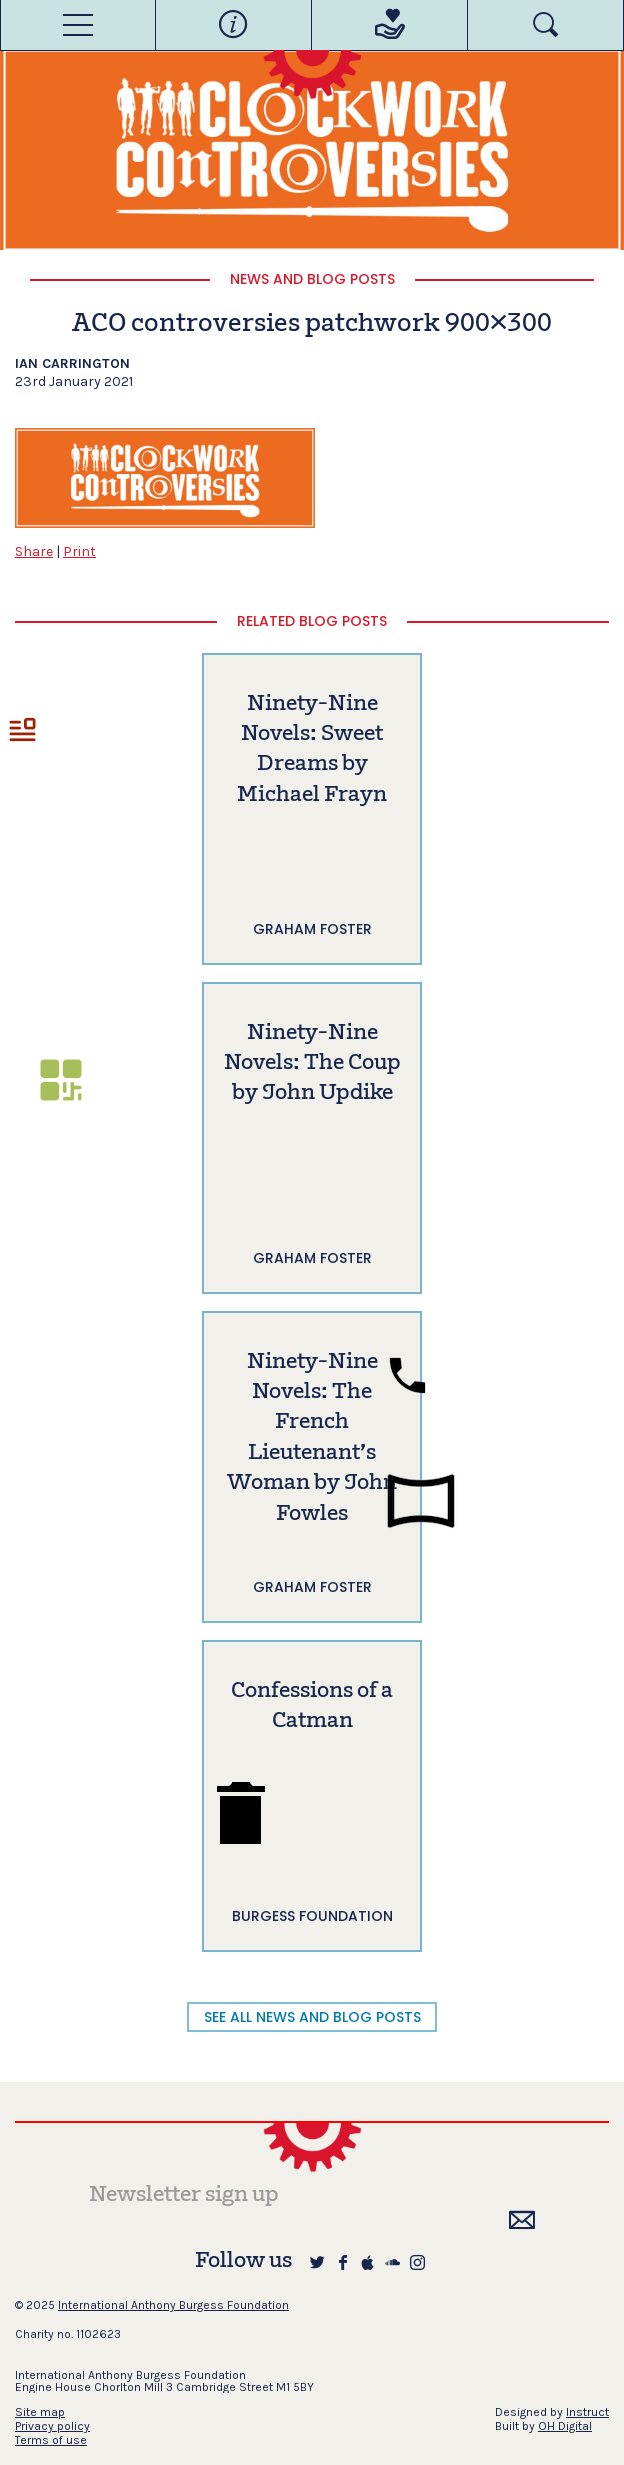 This screenshot has height=2465, width=624. I want to click on align element to the right of text, so click(22, 729).